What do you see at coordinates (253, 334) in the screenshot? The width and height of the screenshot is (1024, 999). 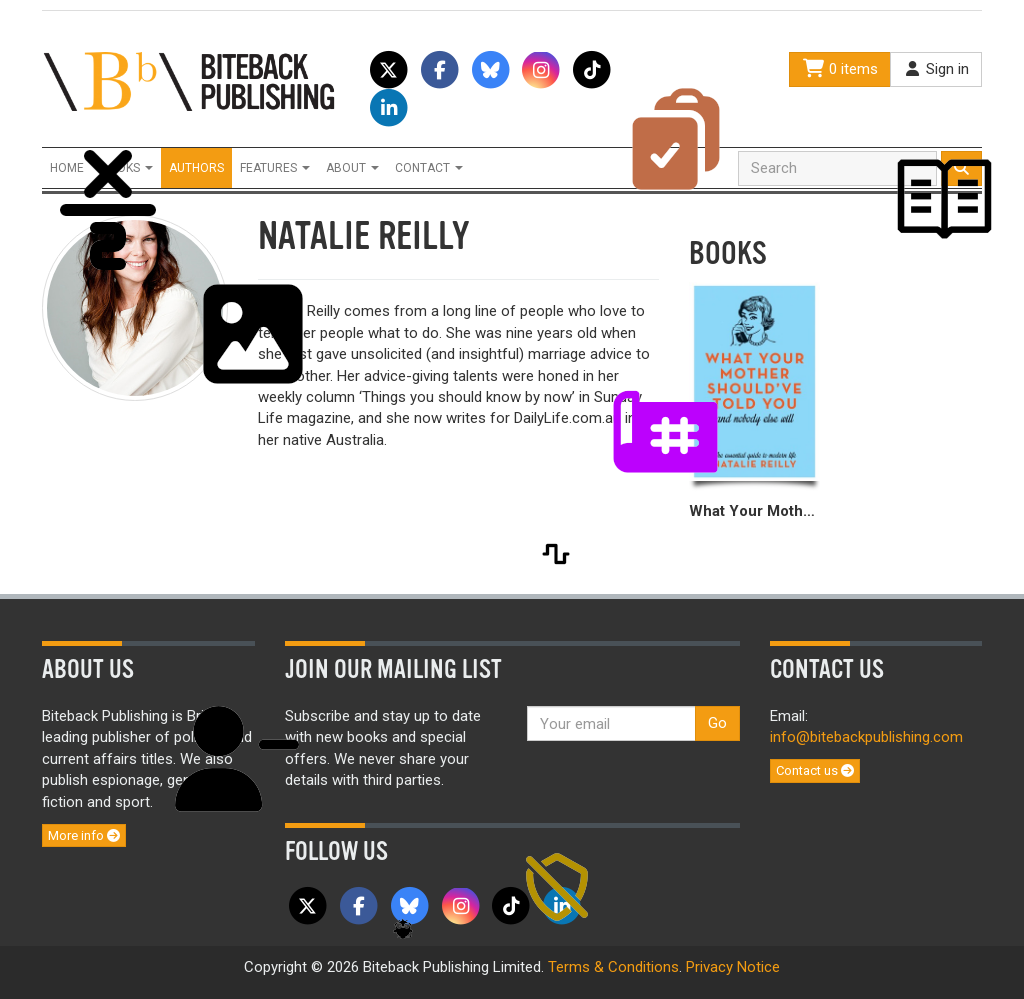 I see `view image or photo` at bounding box center [253, 334].